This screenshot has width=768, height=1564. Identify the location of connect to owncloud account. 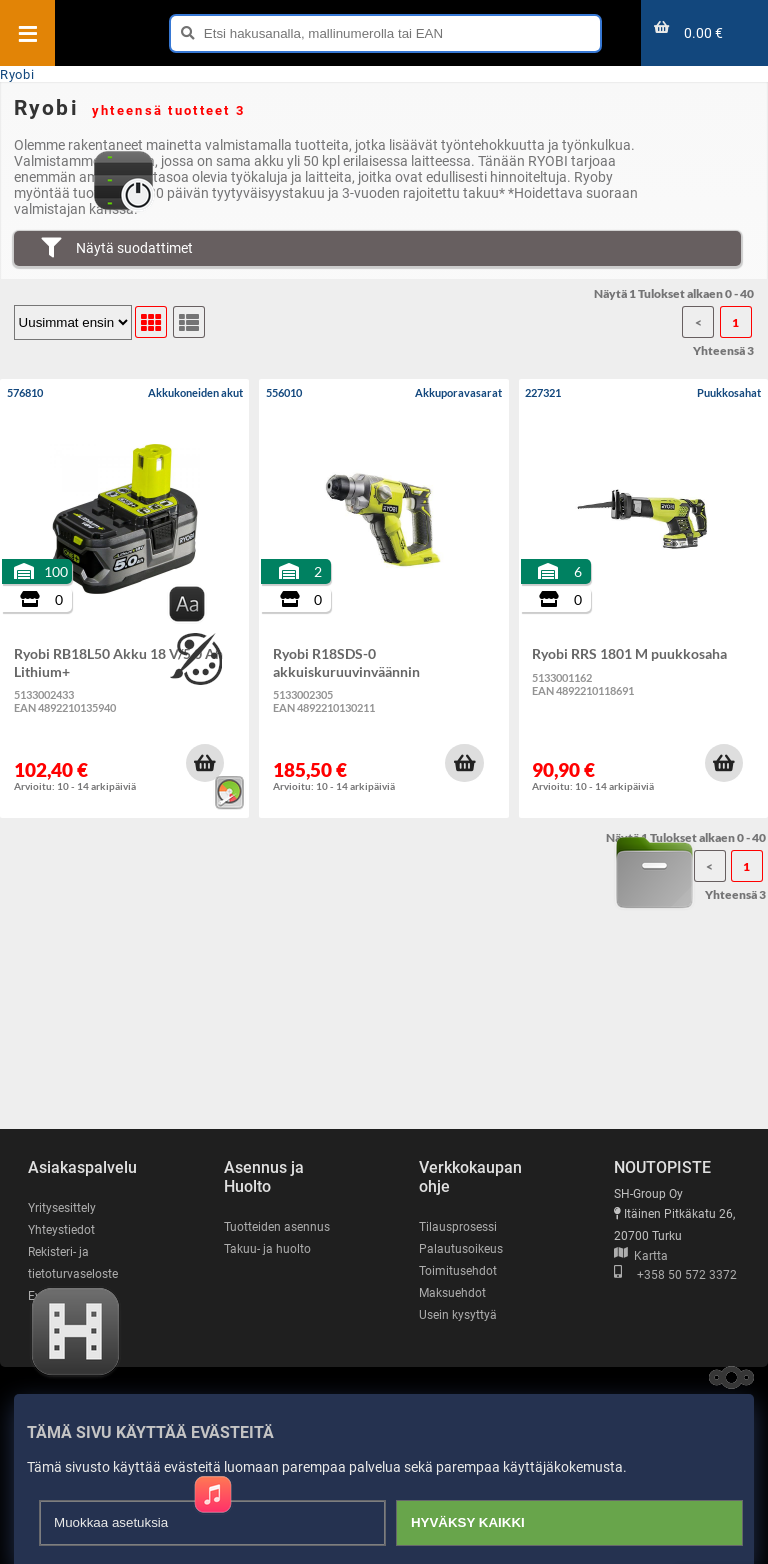
(731, 1377).